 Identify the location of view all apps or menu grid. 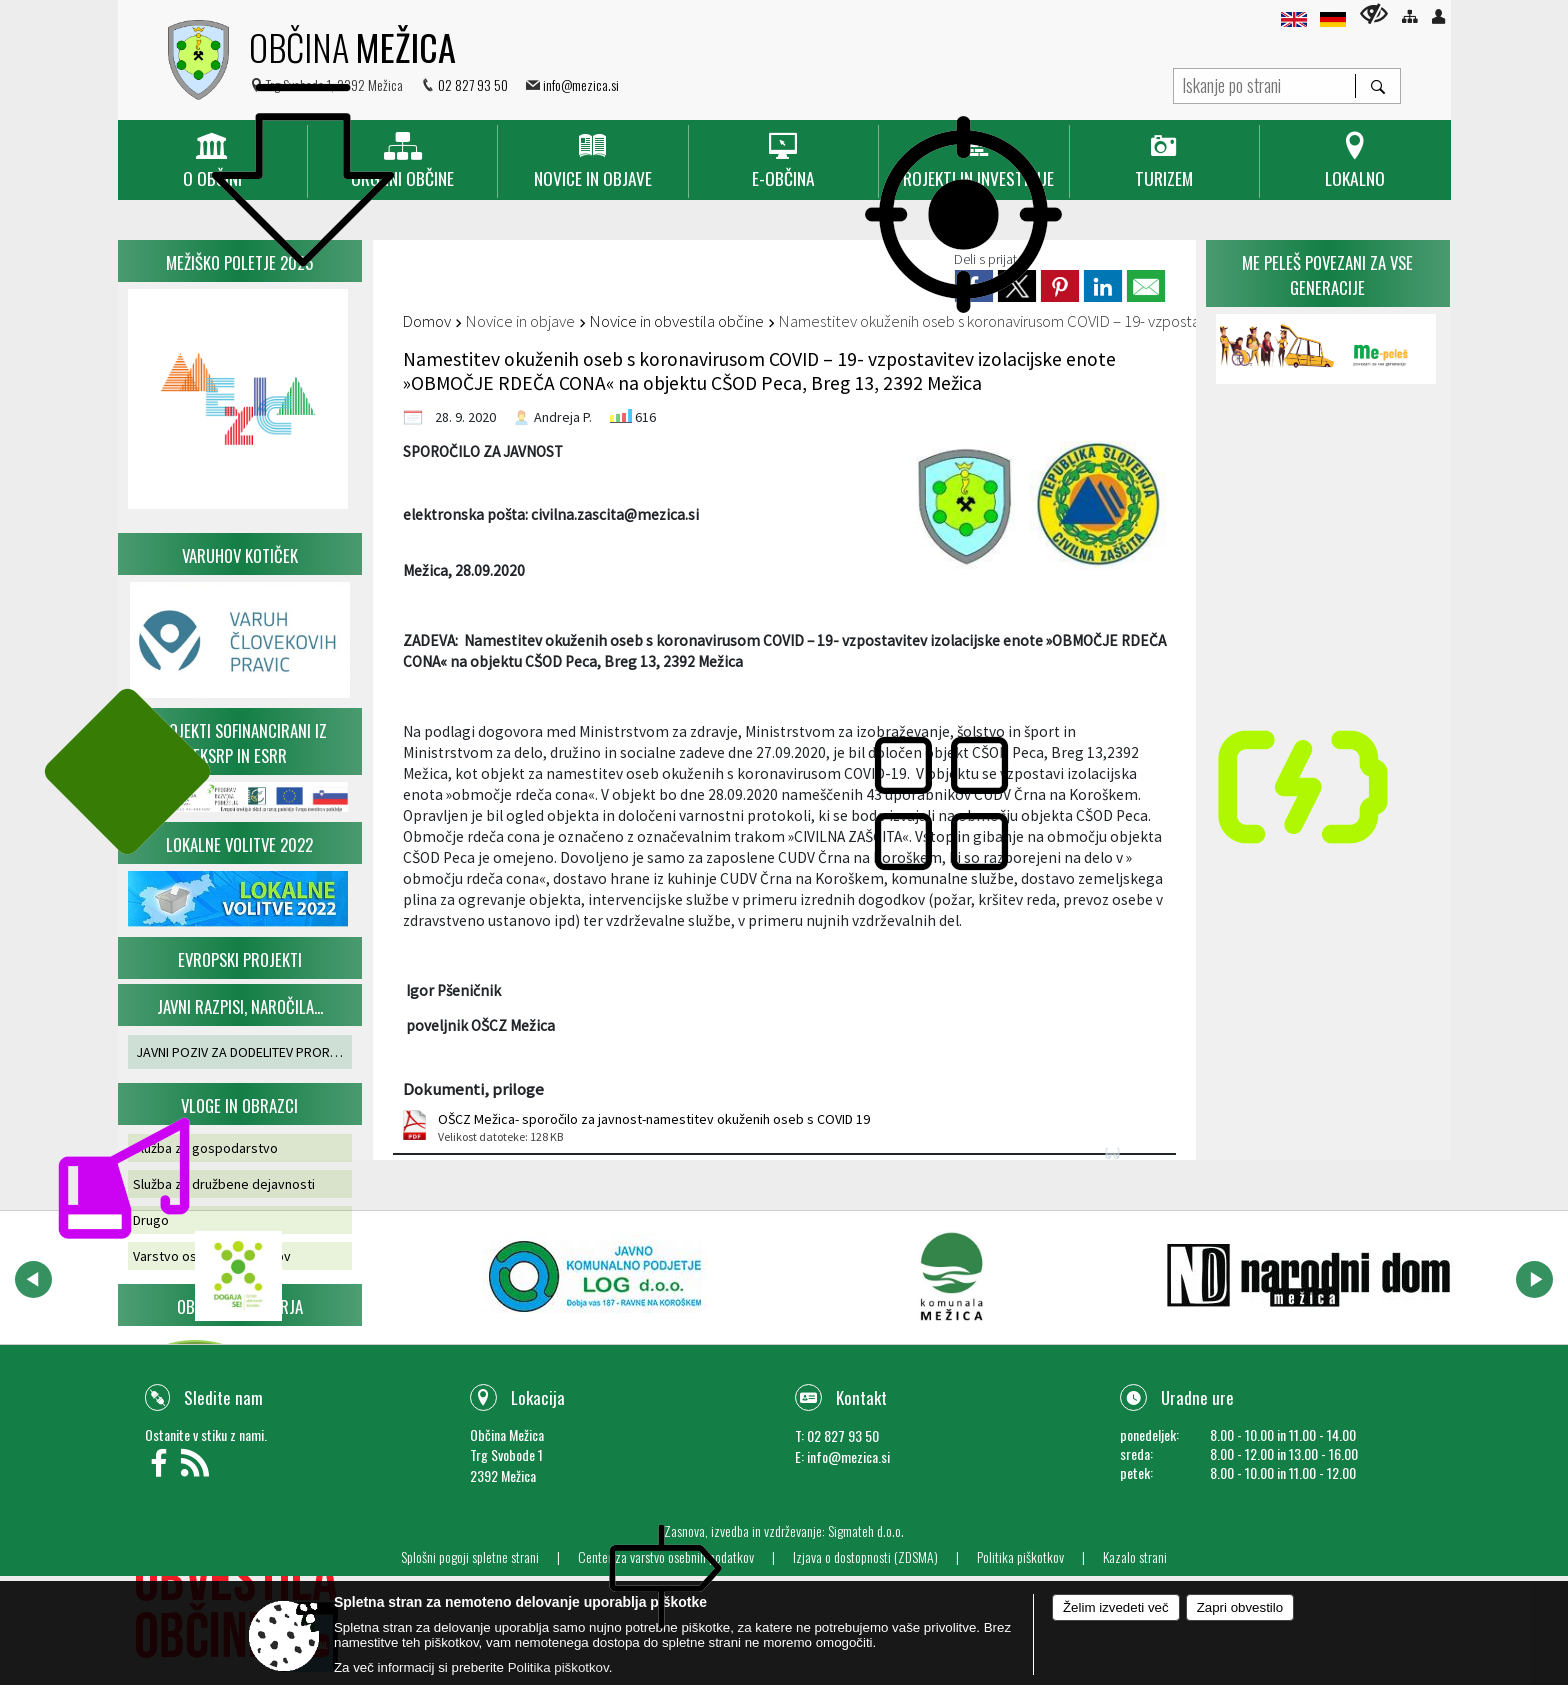
(941, 803).